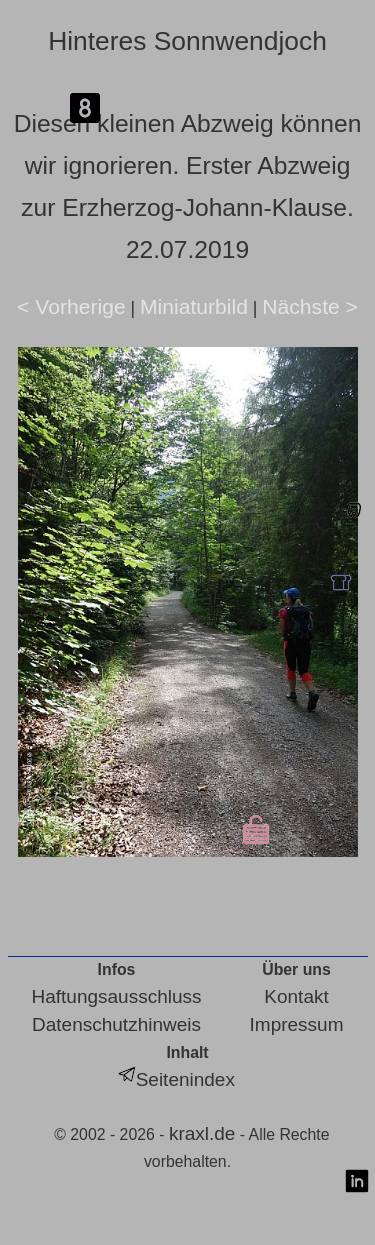  Describe the element at coordinates (85, 108) in the screenshot. I see `indicates item number eight in a list or sequence` at that location.